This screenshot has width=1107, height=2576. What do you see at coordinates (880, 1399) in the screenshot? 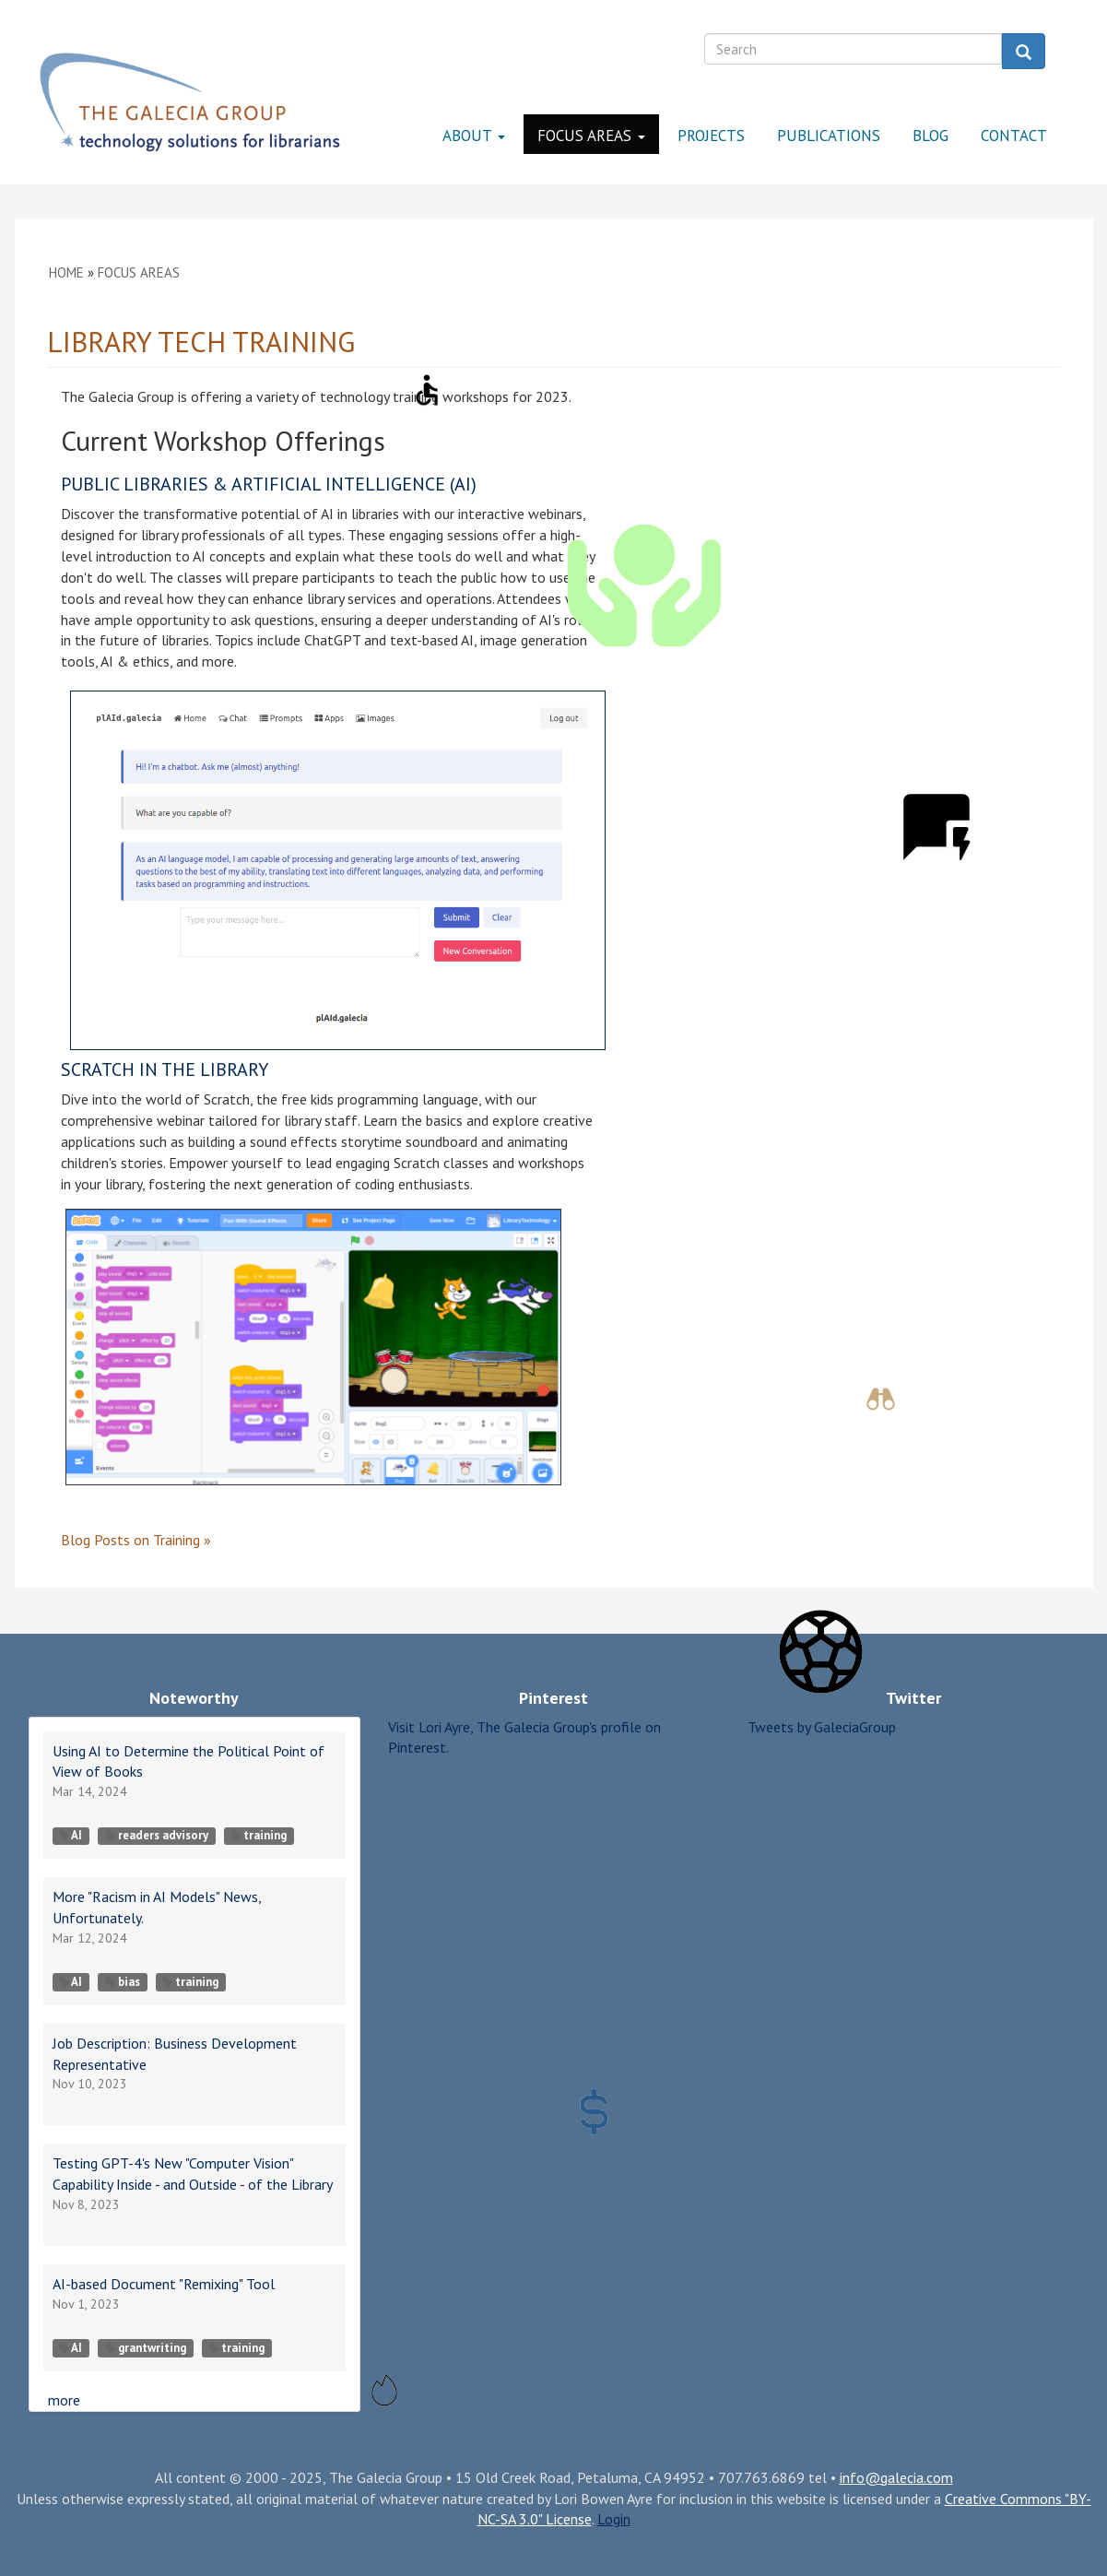
I see `search or explore content` at bounding box center [880, 1399].